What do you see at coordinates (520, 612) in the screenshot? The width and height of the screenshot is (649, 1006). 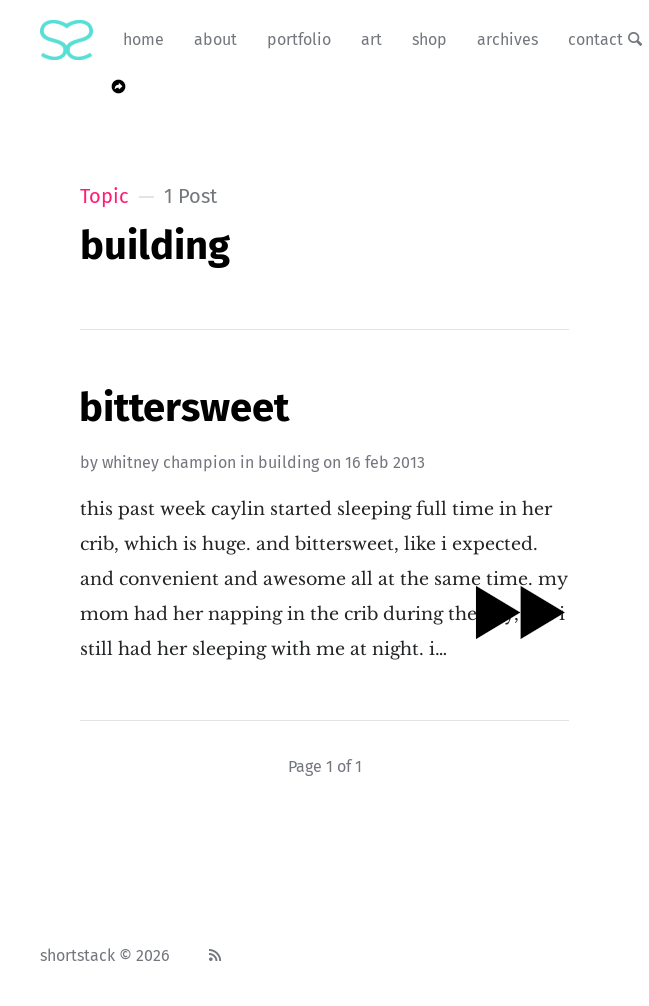 I see `skip to next track` at bounding box center [520, 612].